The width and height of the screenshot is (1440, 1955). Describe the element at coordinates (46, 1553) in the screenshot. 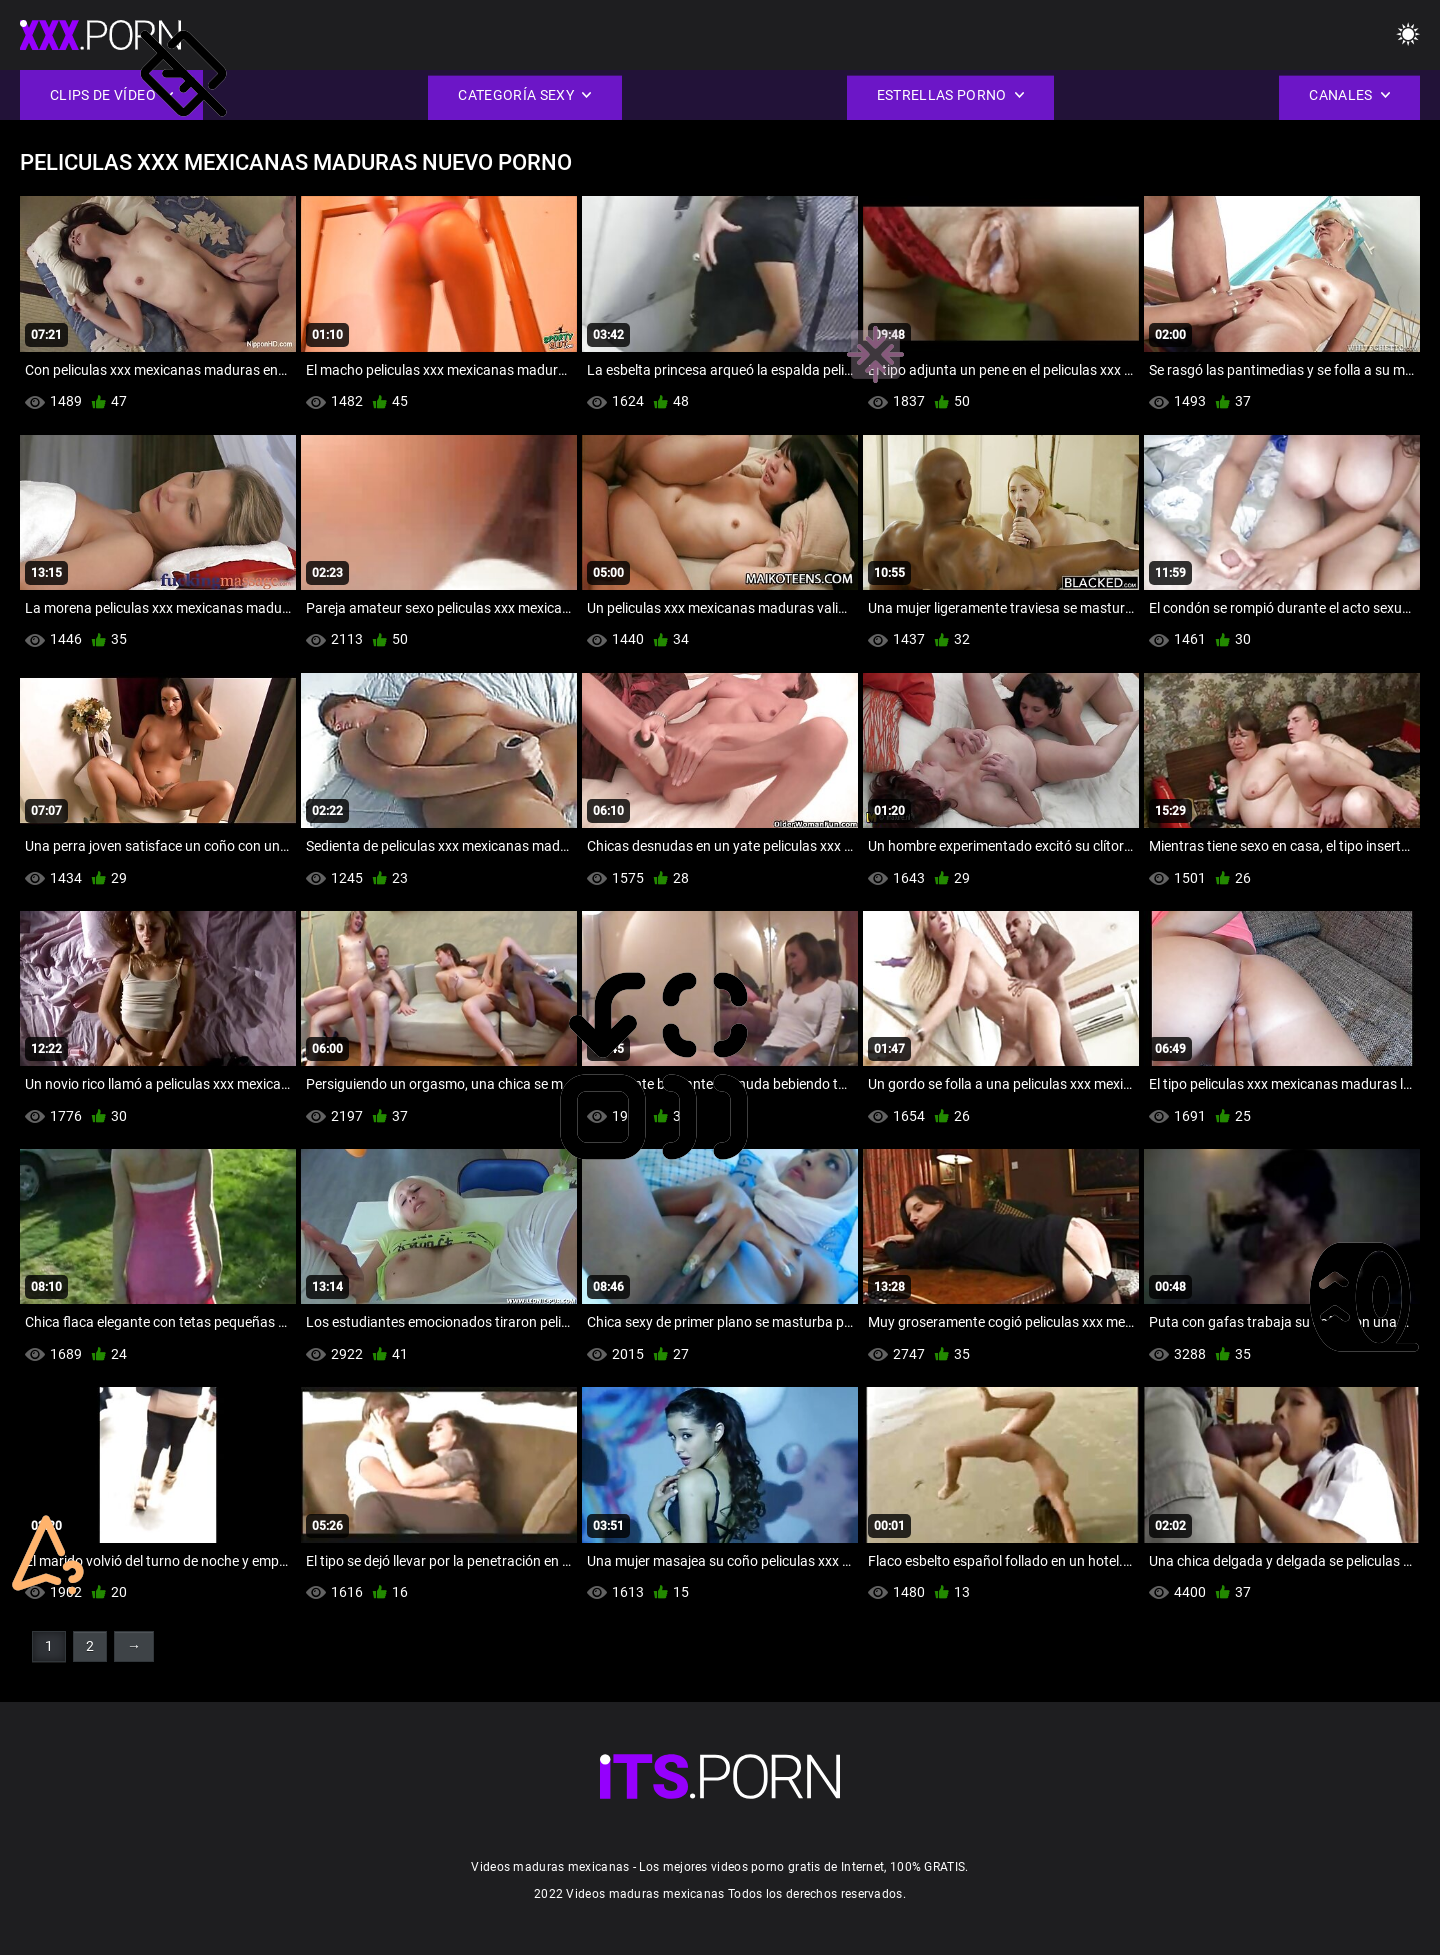

I see `get directions help or navigation assistance` at that location.